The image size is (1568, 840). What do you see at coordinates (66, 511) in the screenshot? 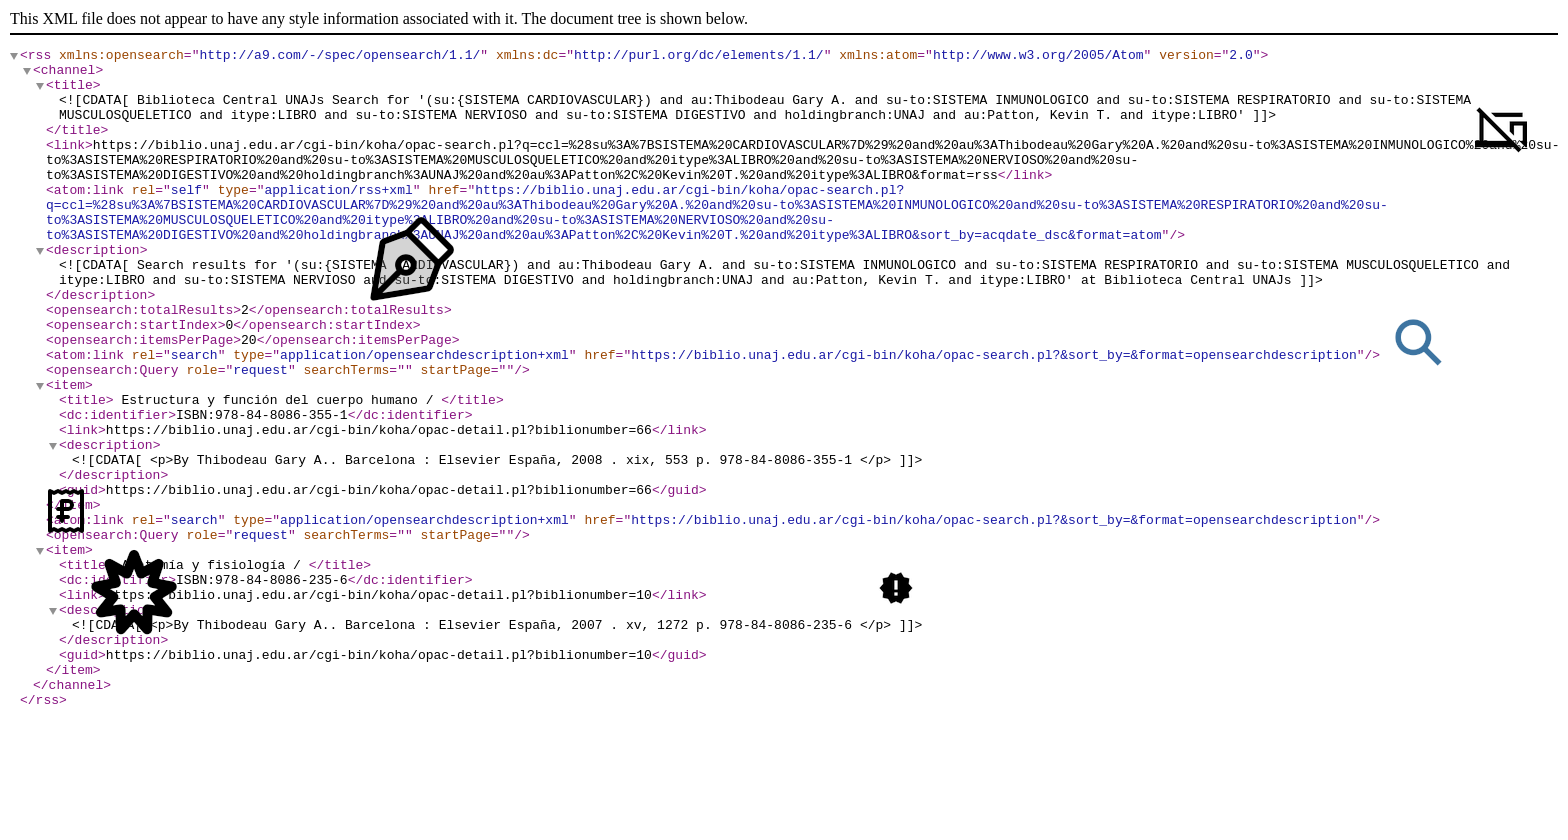
I see `view receipt or transaction in russian rubles` at bounding box center [66, 511].